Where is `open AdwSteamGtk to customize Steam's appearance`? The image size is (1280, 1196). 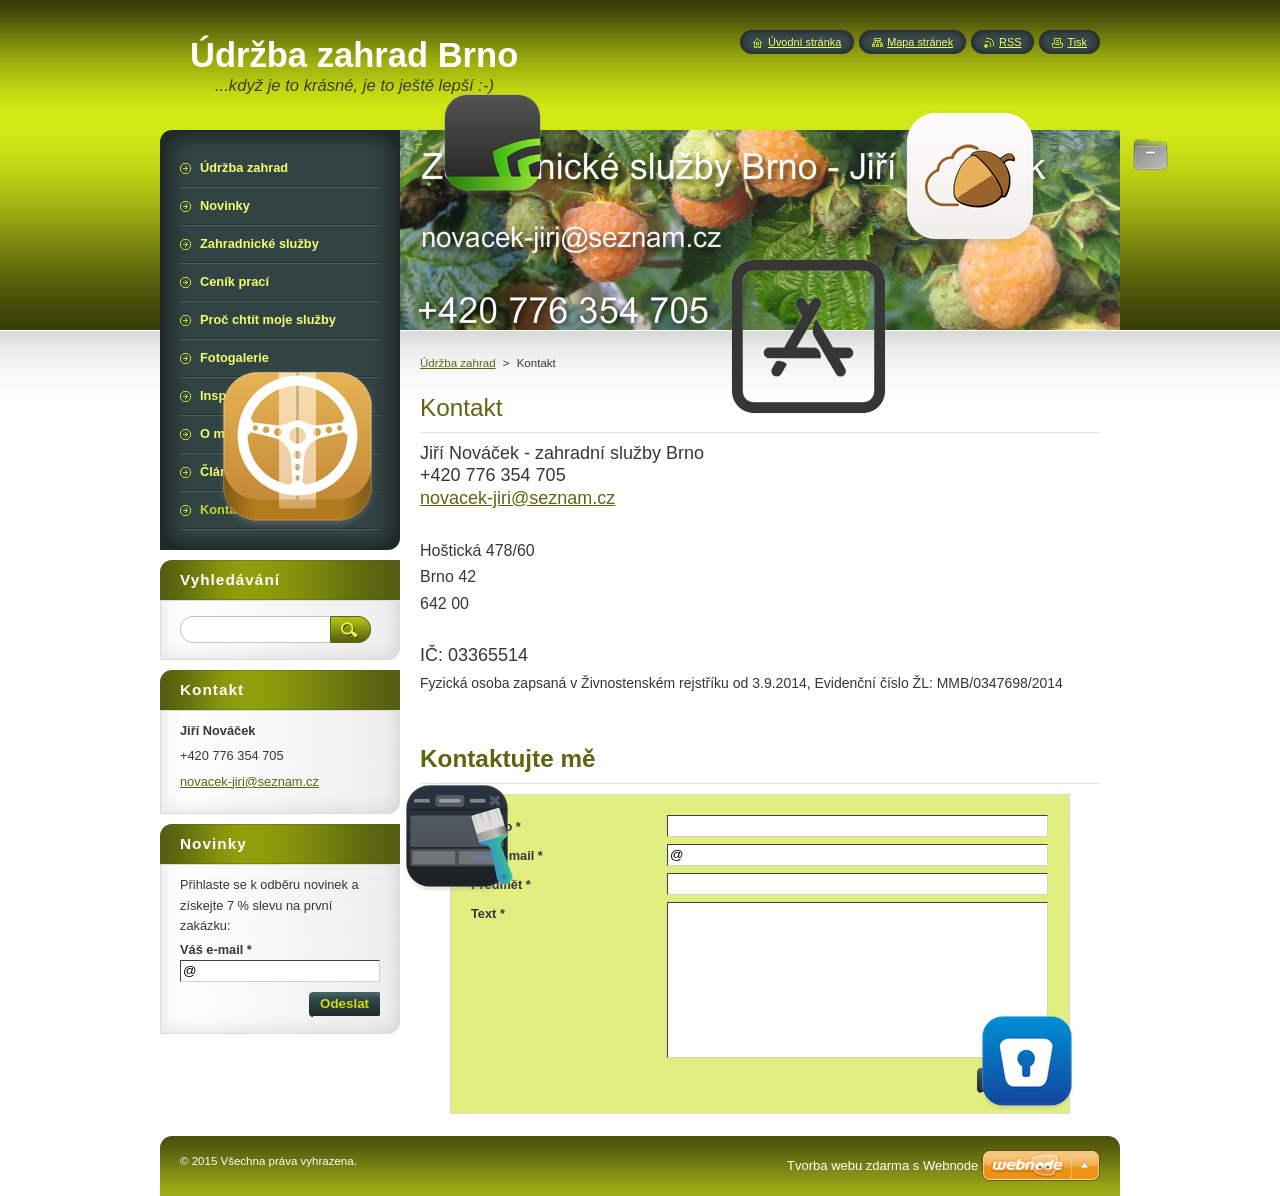 open AdwSteamGtk to customize Steam's appearance is located at coordinates (457, 836).